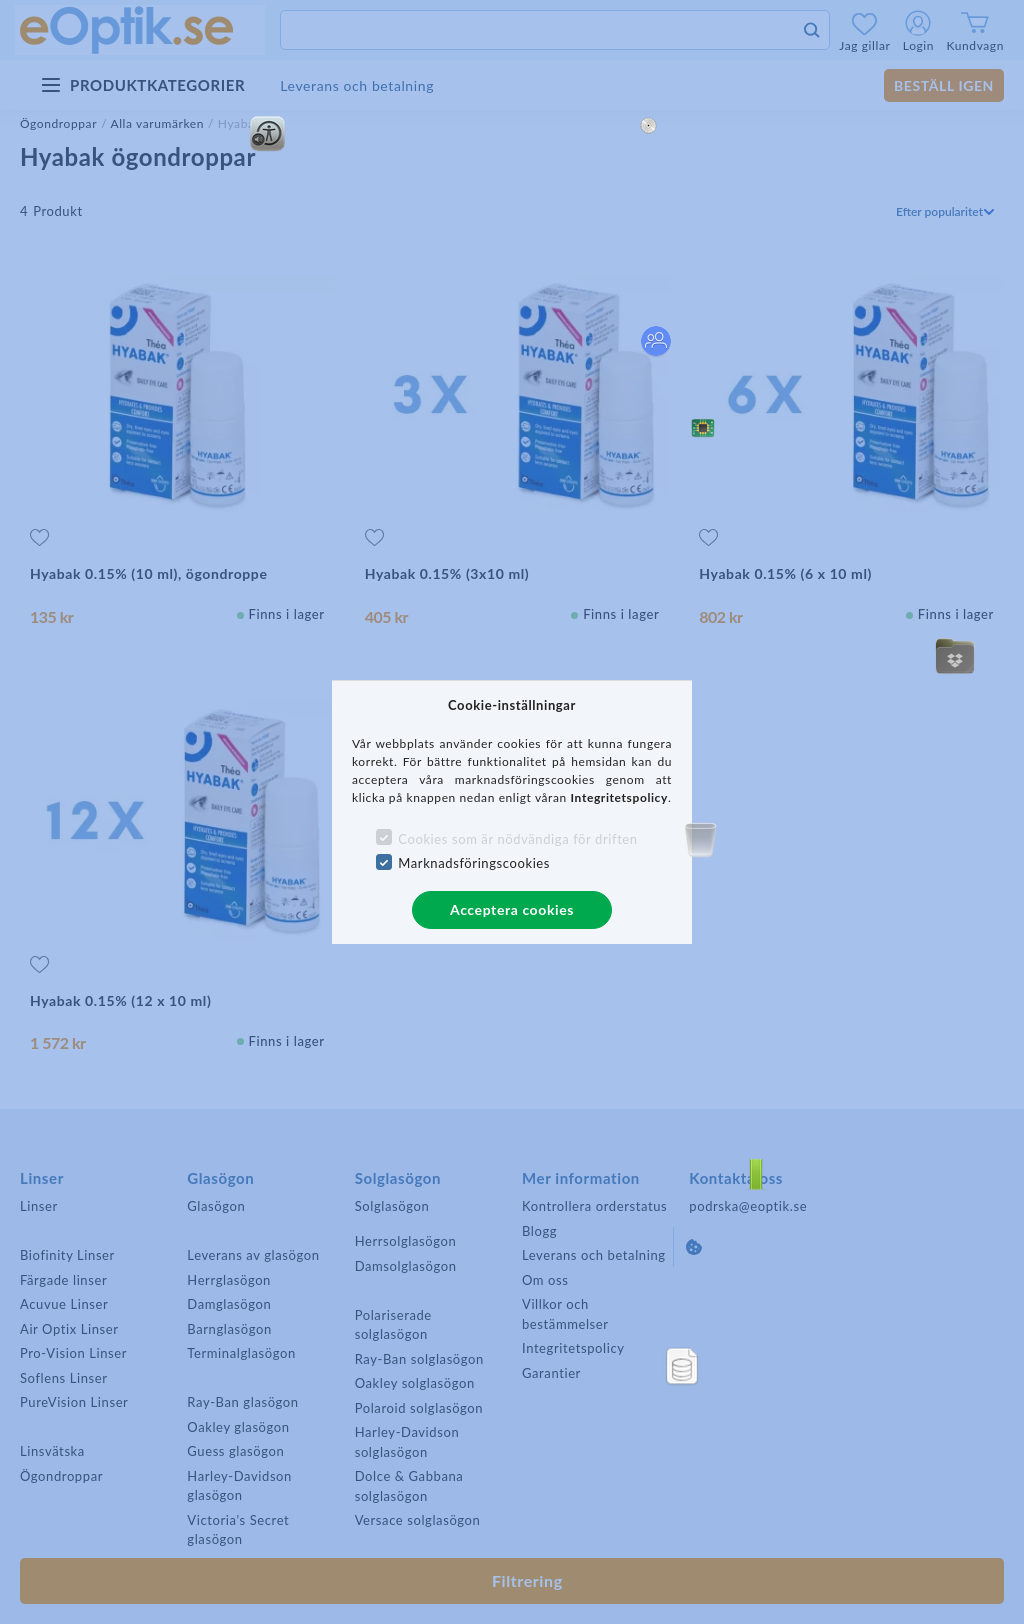 The width and height of the screenshot is (1024, 1624). What do you see at coordinates (682, 1366) in the screenshot?
I see `sqlite3 database file` at bounding box center [682, 1366].